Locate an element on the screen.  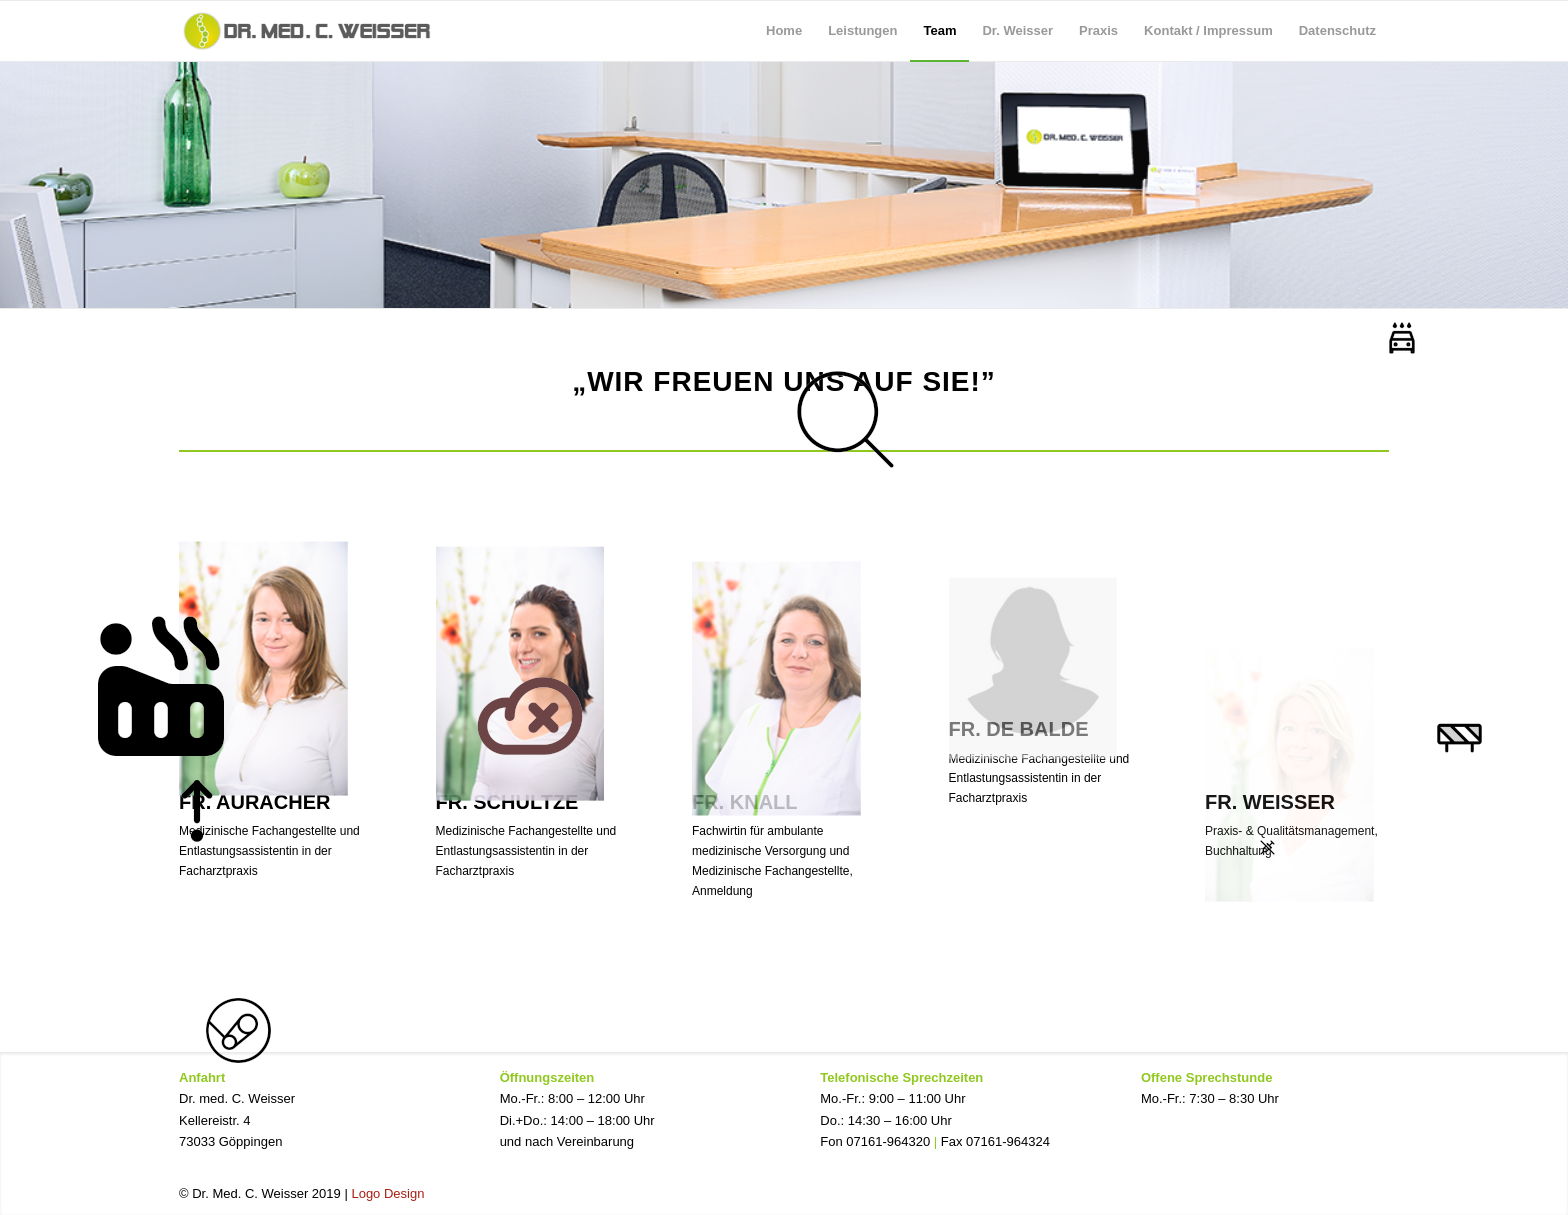
disconnect from cloud storage is located at coordinates (530, 716).